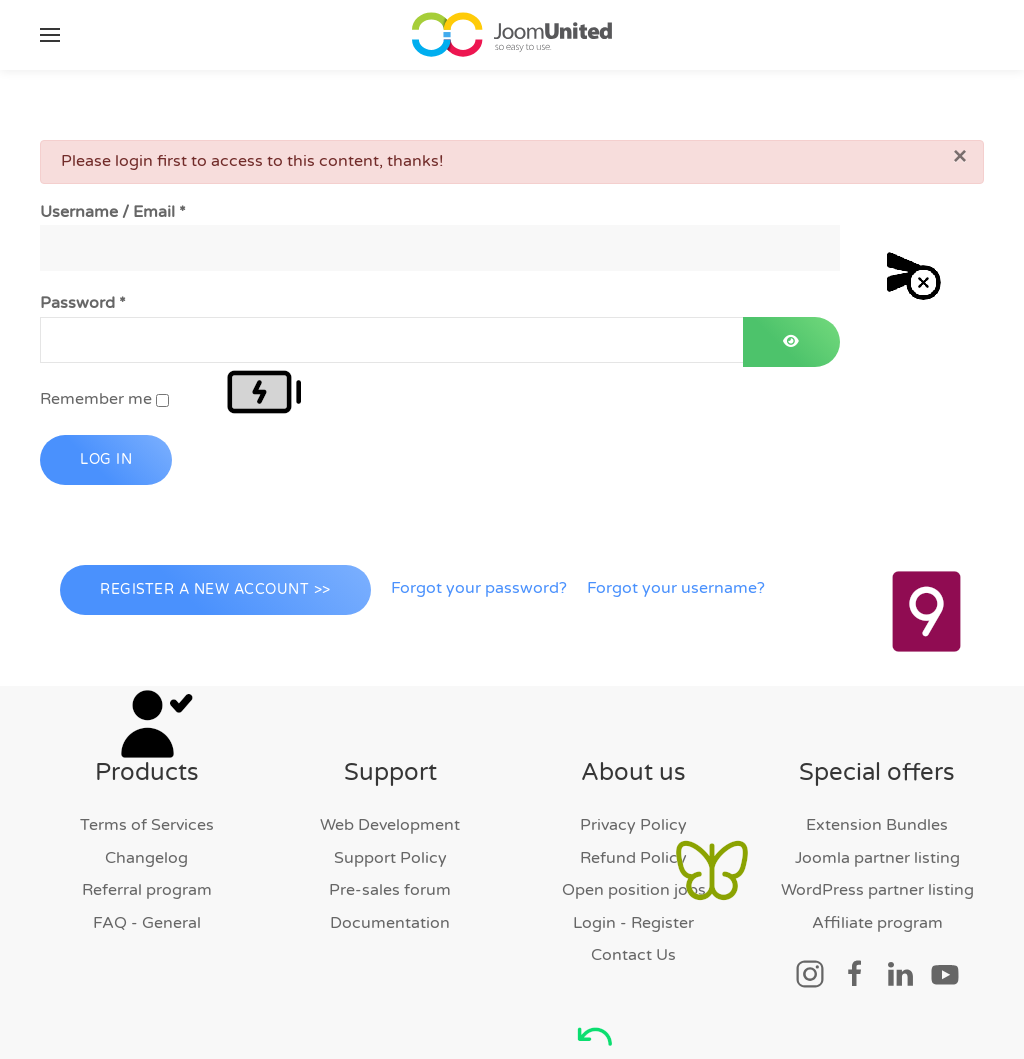 The image size is (1024, 1059). What do you see at coordinates (263, 392) in the screenshot?
I see `indicates device is currently charging` at bounding box center [263, 392].